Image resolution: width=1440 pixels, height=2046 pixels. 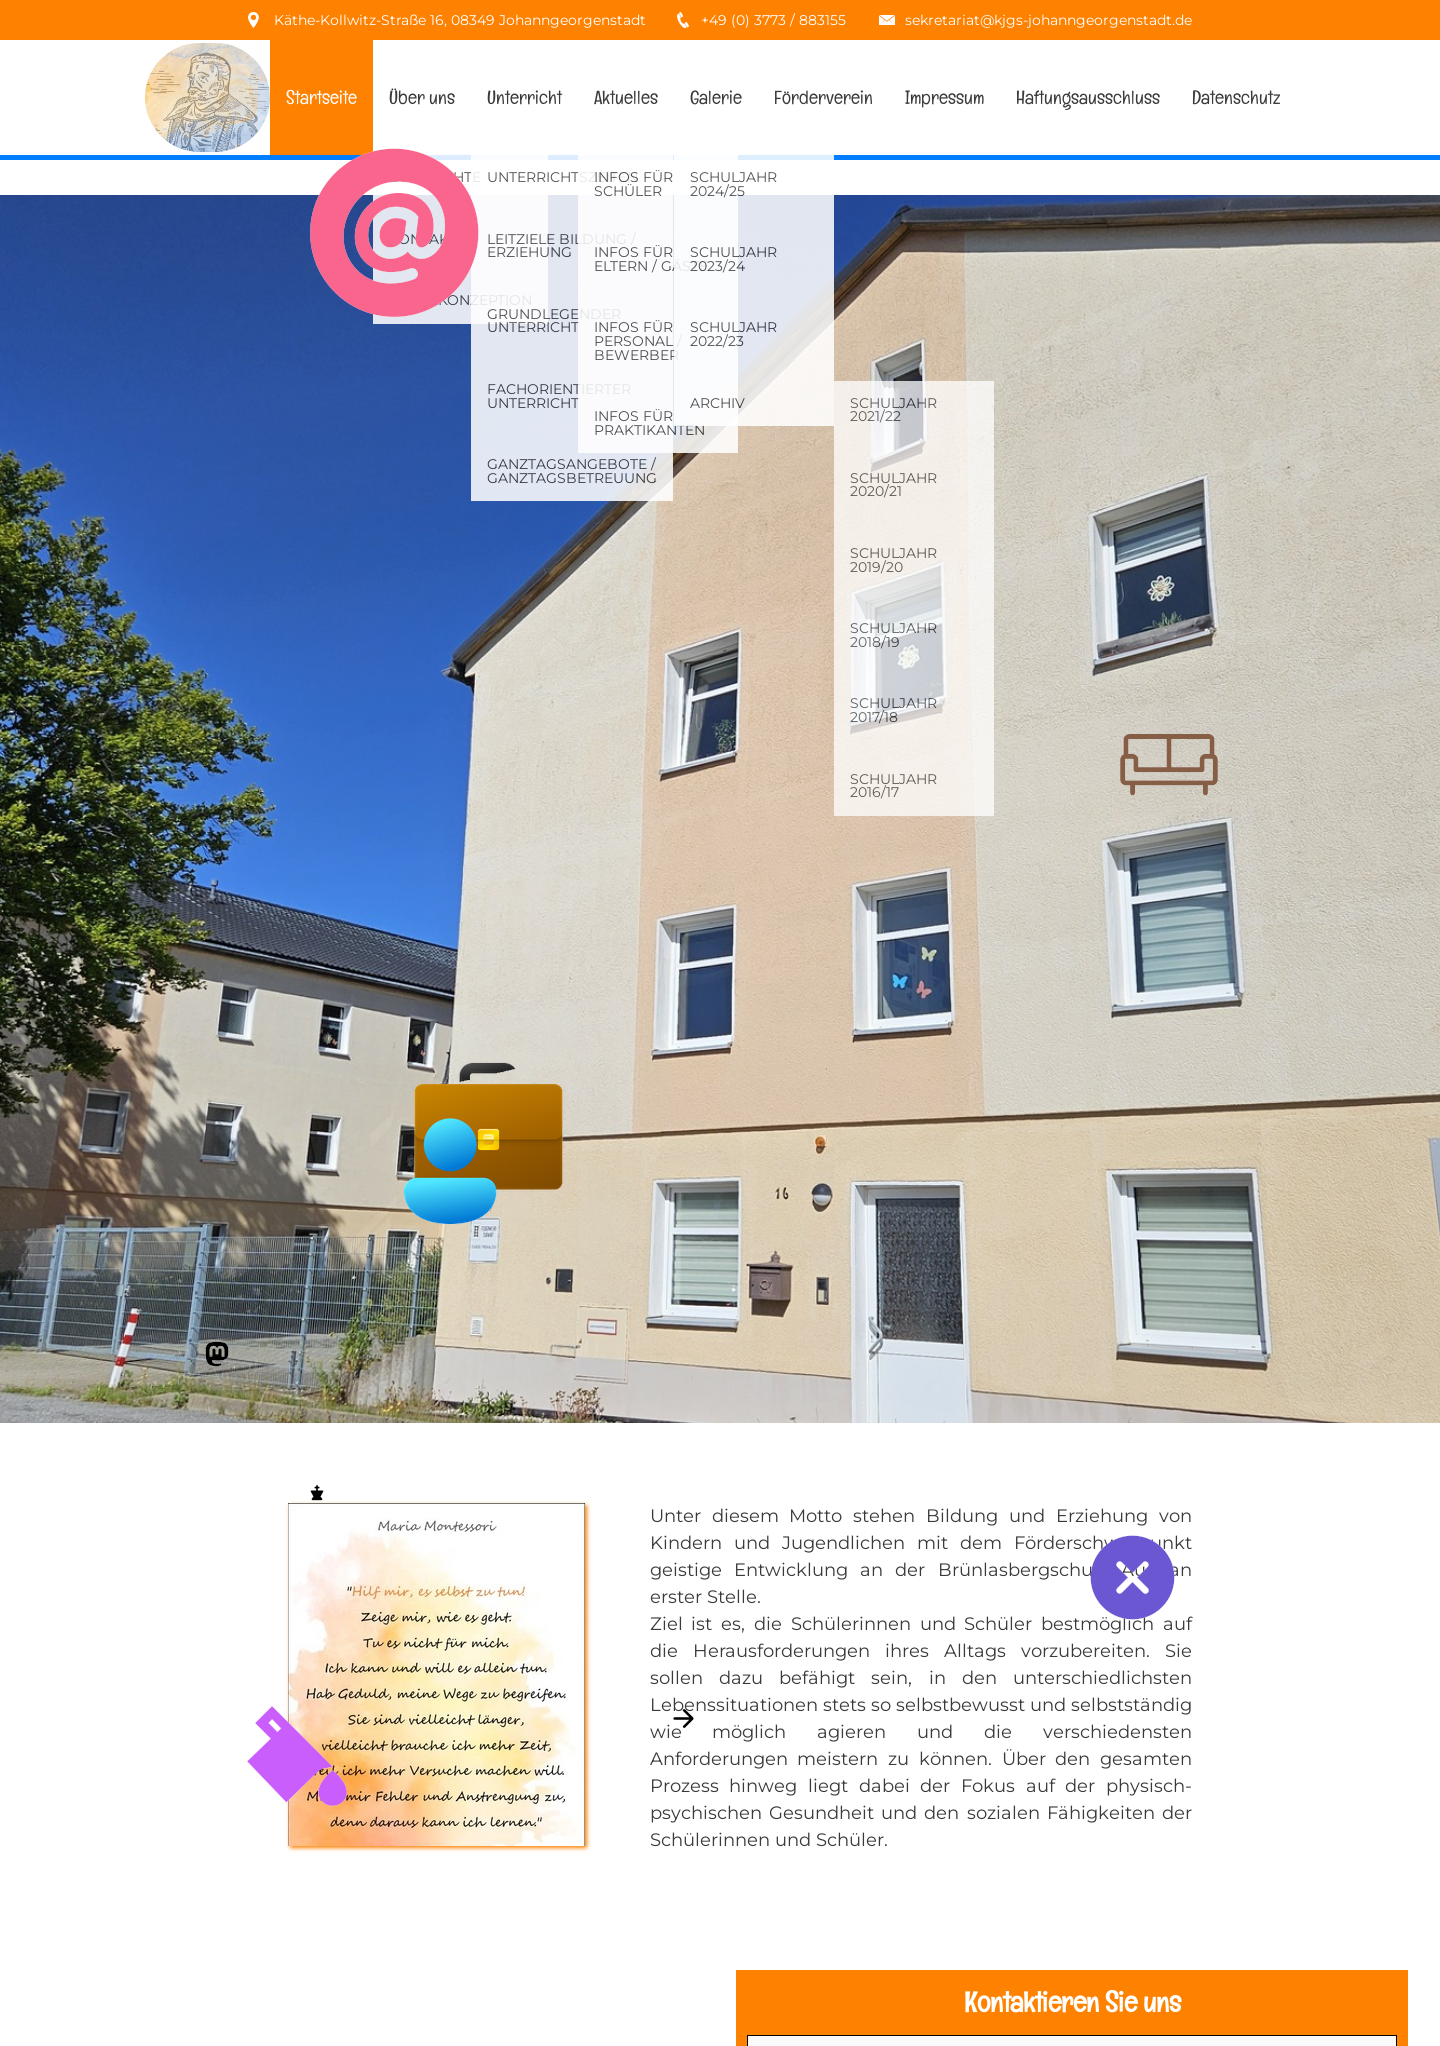 I want to click on browse furniture or home decor items, so click(x=1169, y=763).